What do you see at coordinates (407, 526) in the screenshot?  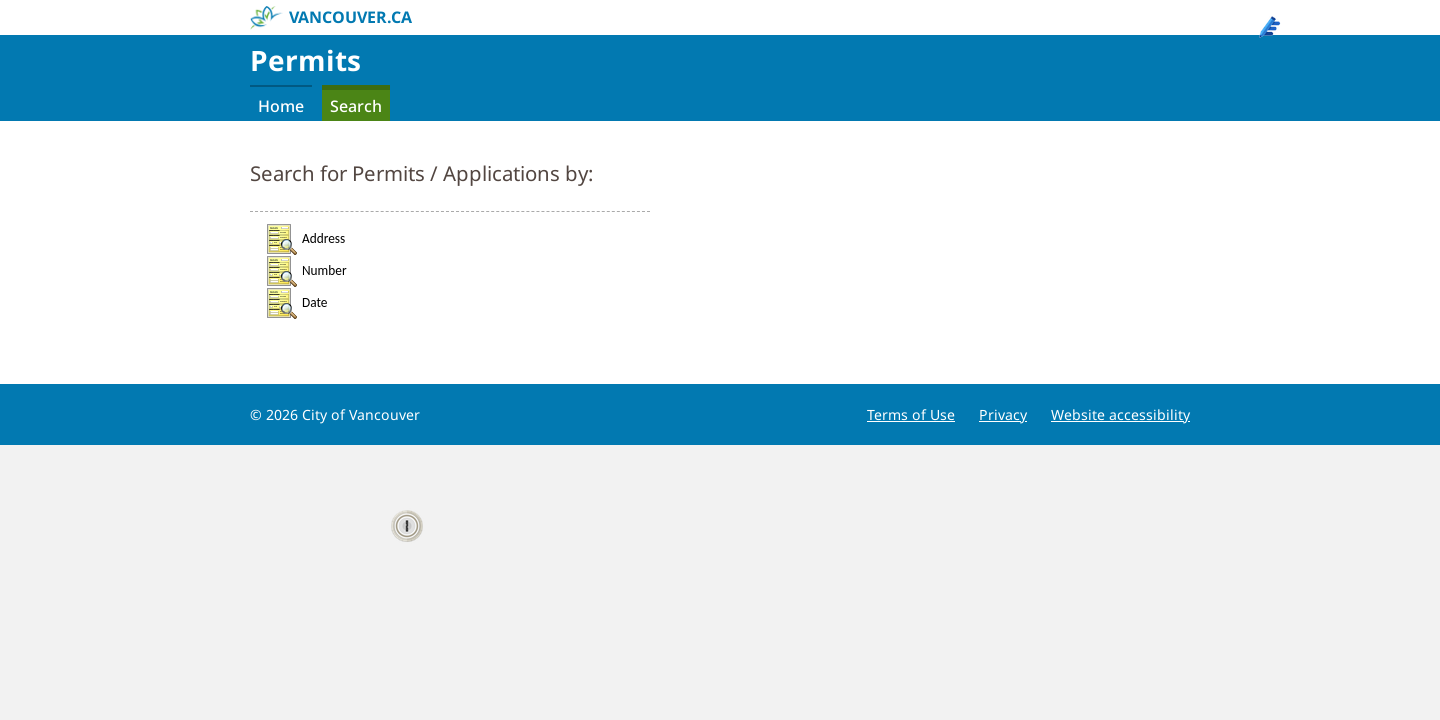 I see `open passwords and keys manager` at bounding box center [407, 526].